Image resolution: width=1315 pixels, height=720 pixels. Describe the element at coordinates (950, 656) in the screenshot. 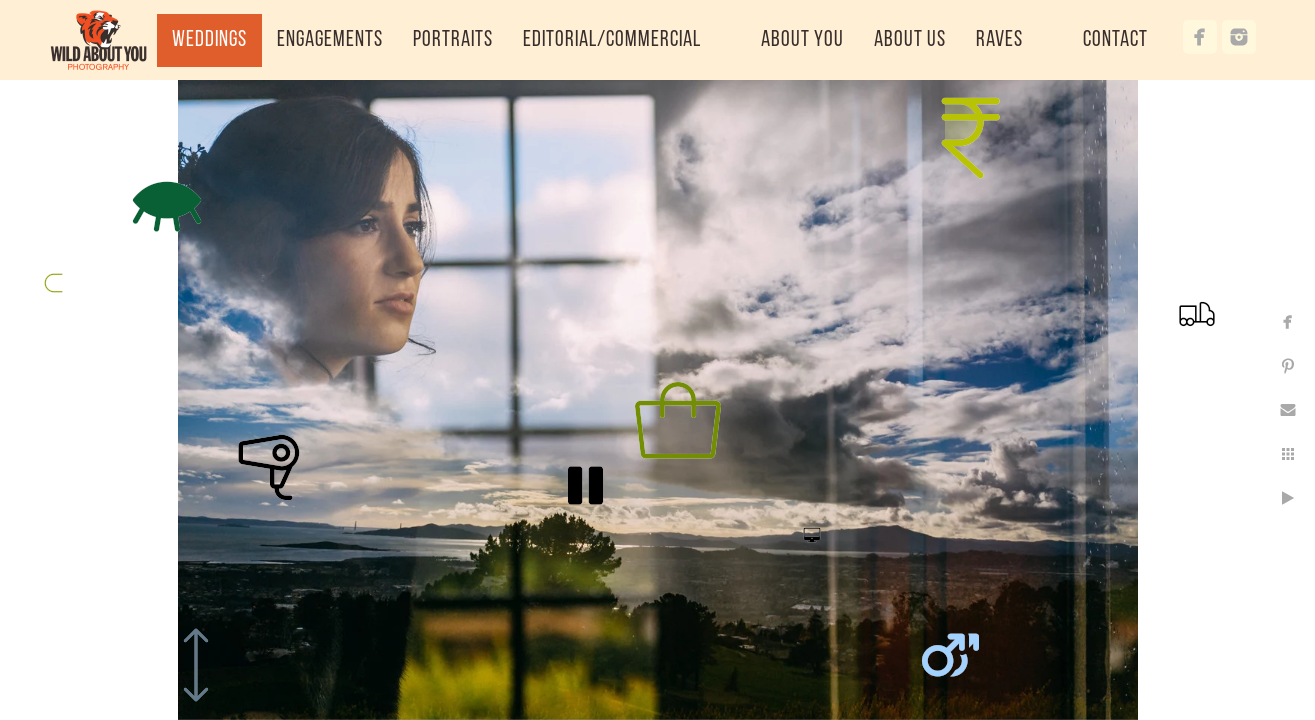

I see `indicates male-male relationship or gay men` at that location.